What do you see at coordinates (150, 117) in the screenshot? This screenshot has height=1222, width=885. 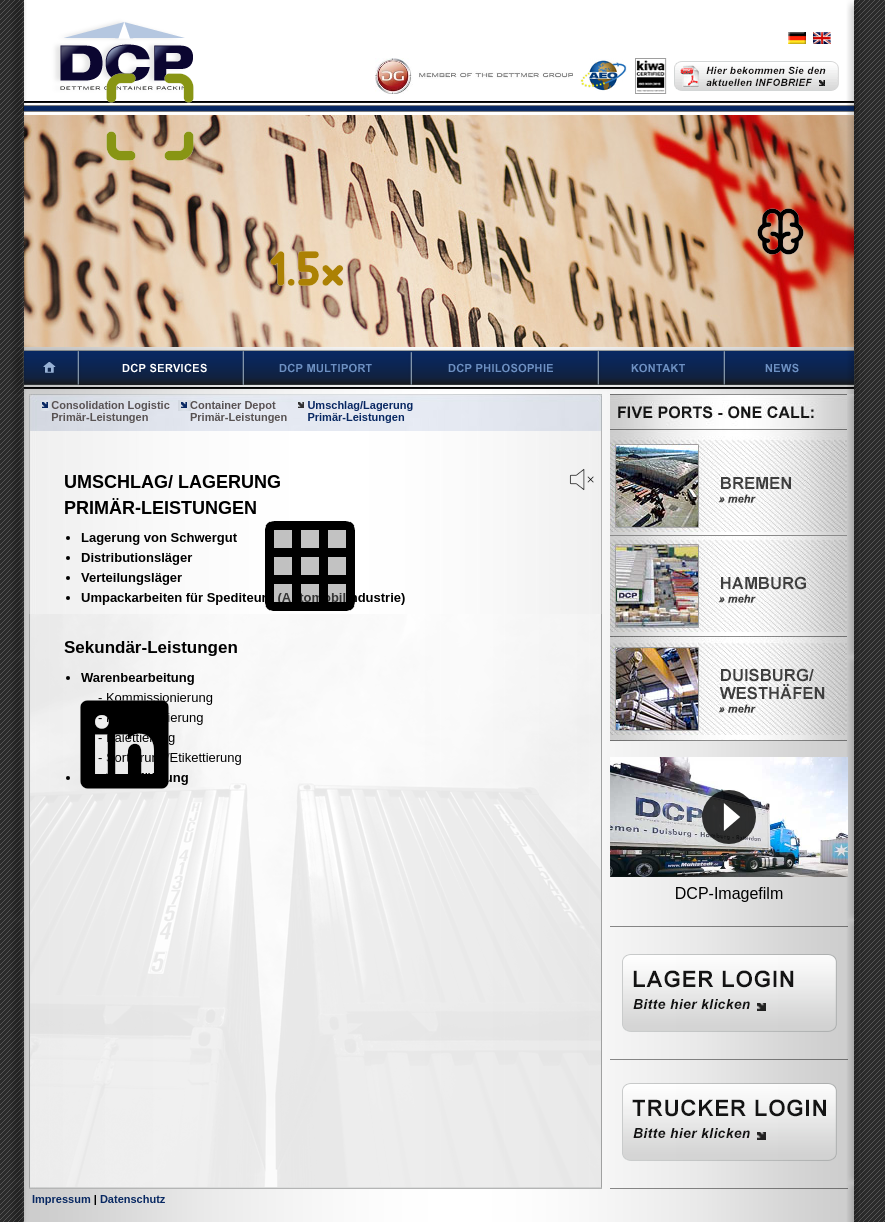 I see `maximize window to full screen` at bounding box center [150, 117].